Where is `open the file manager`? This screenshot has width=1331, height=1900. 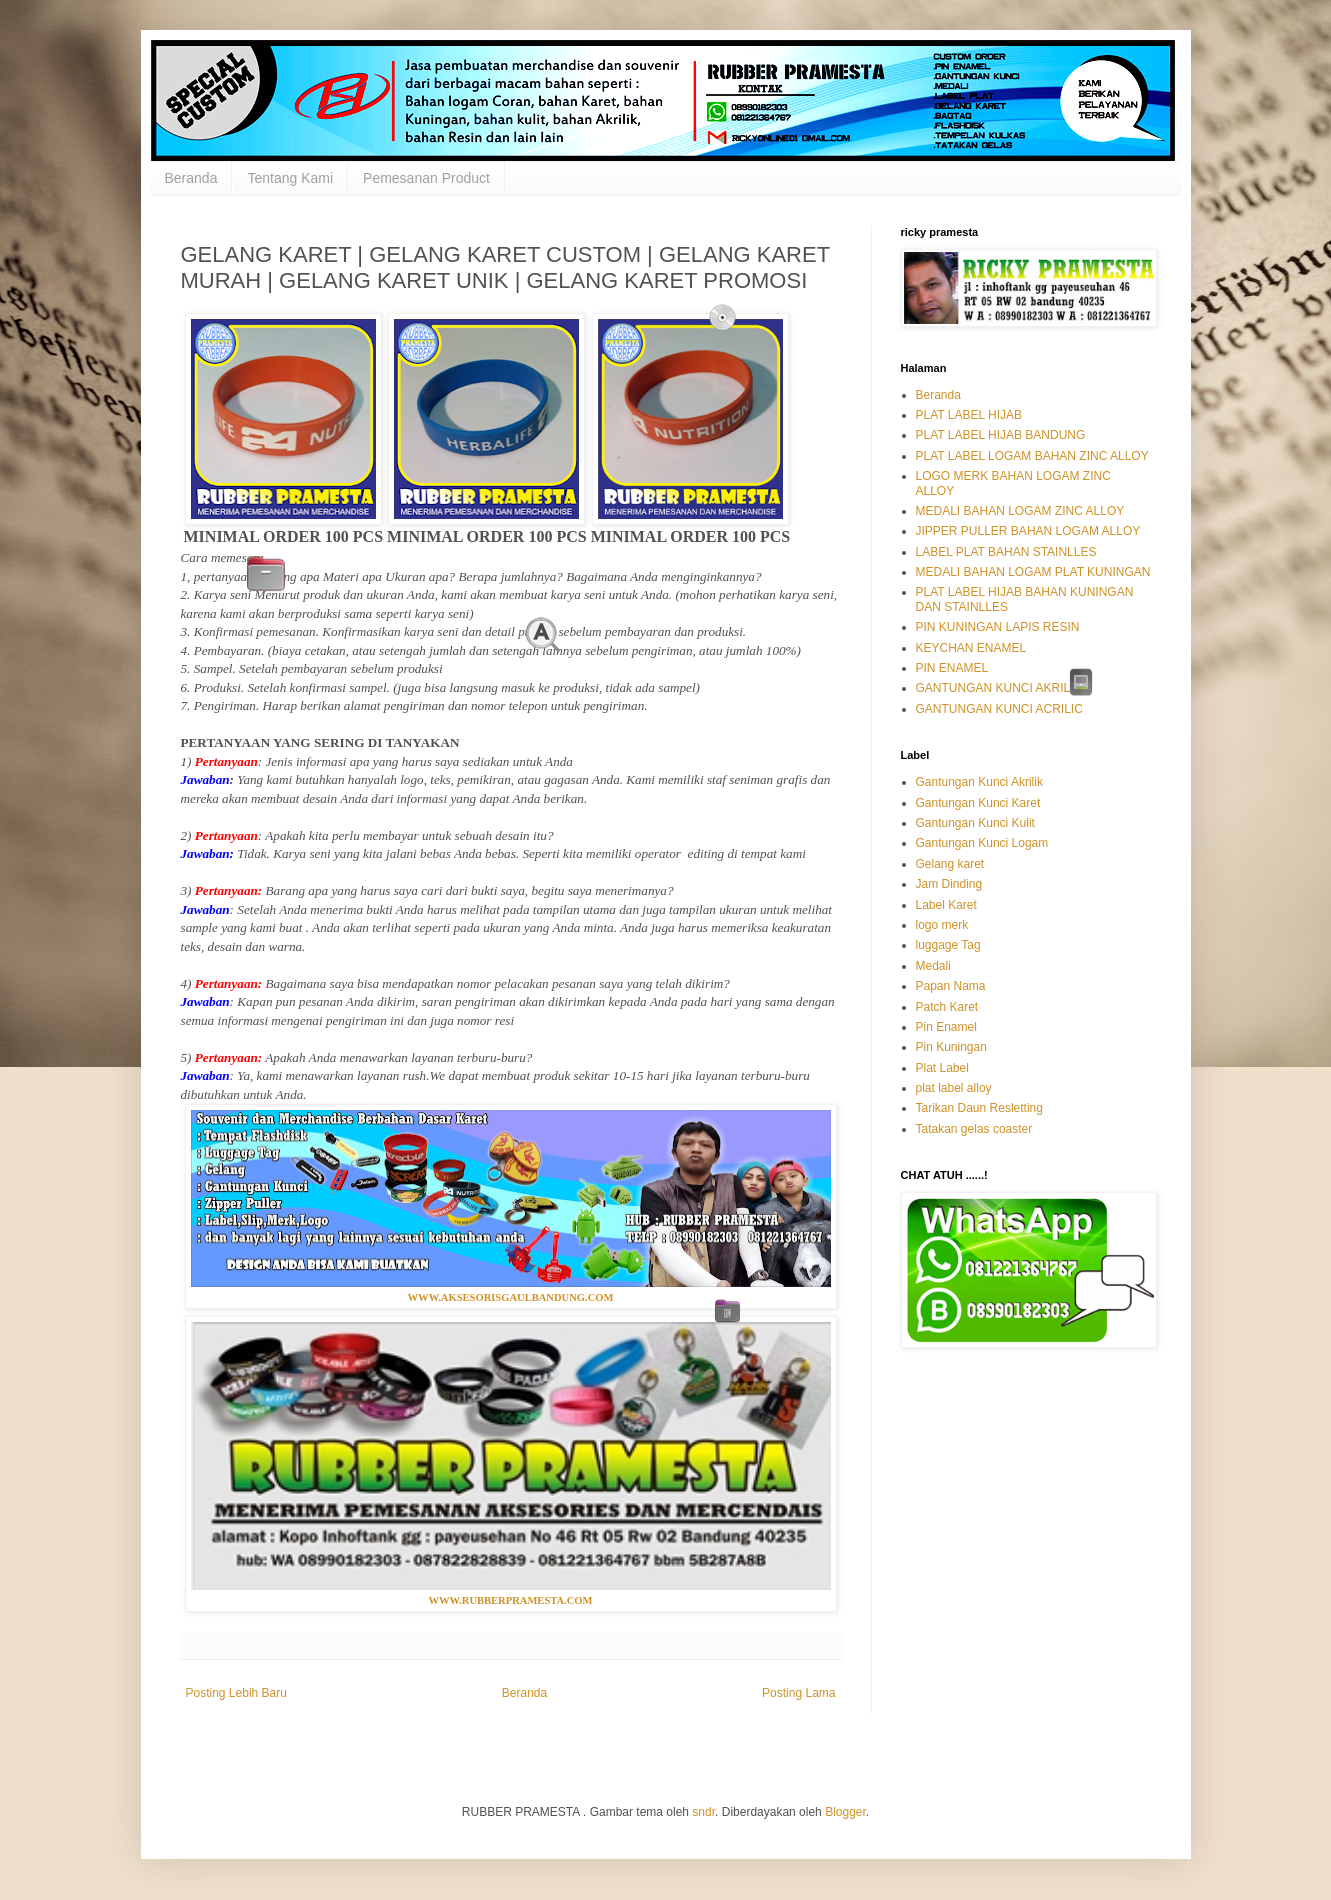 open the file manager is located at coordinates (266, 573).